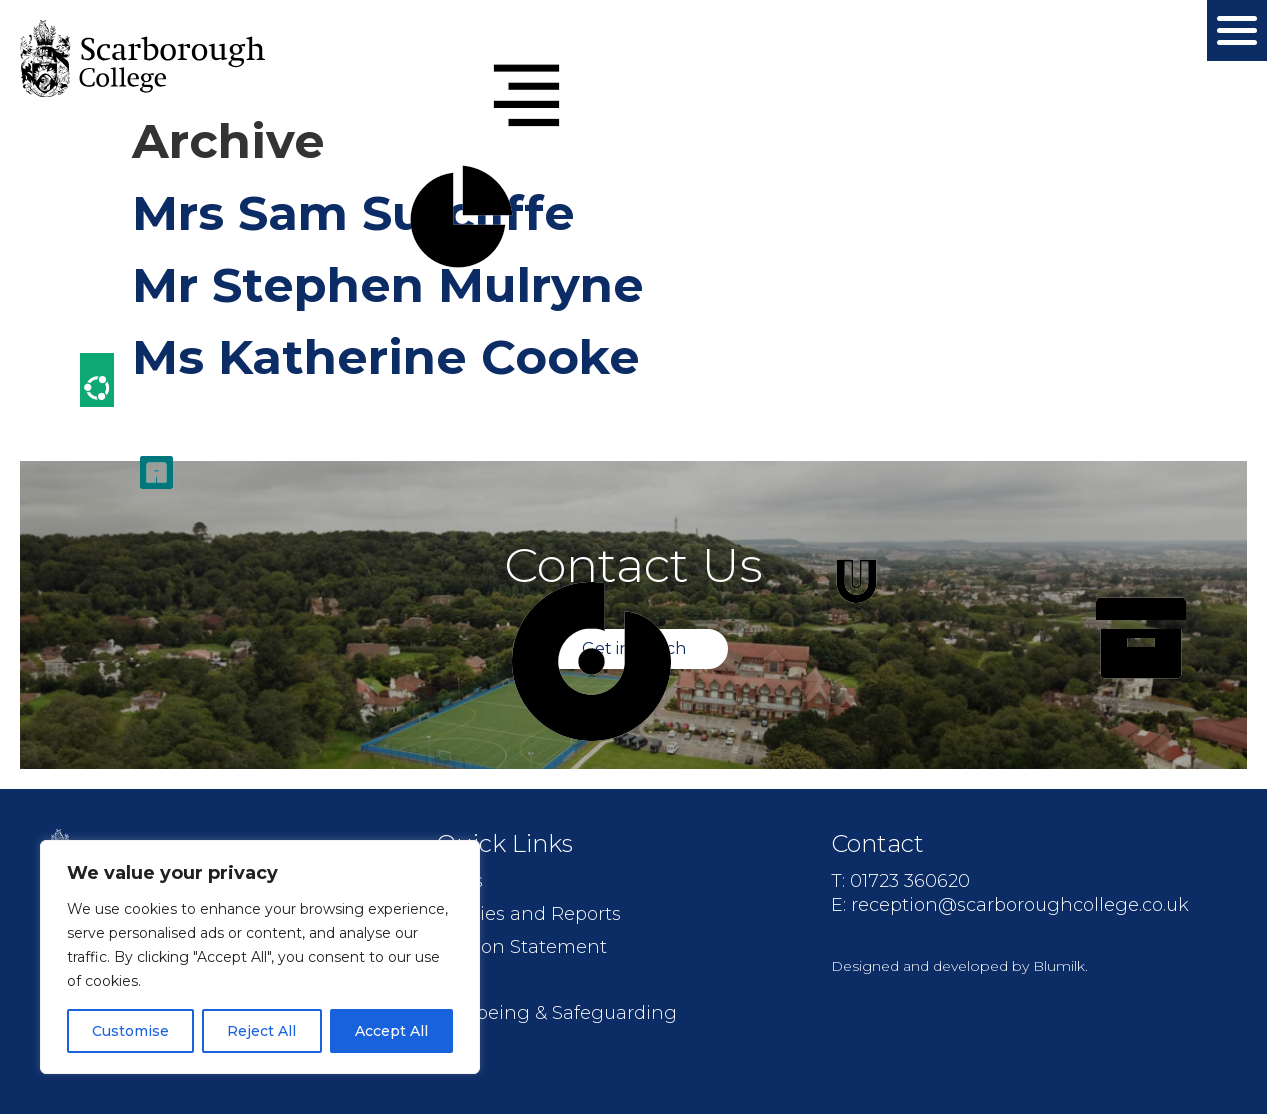 This screenshot has width=1267, height=1114. What do you see at coordinates (156, 472) in the screenshot?
I see `astral brand logo` at bounding box center [156, 472].